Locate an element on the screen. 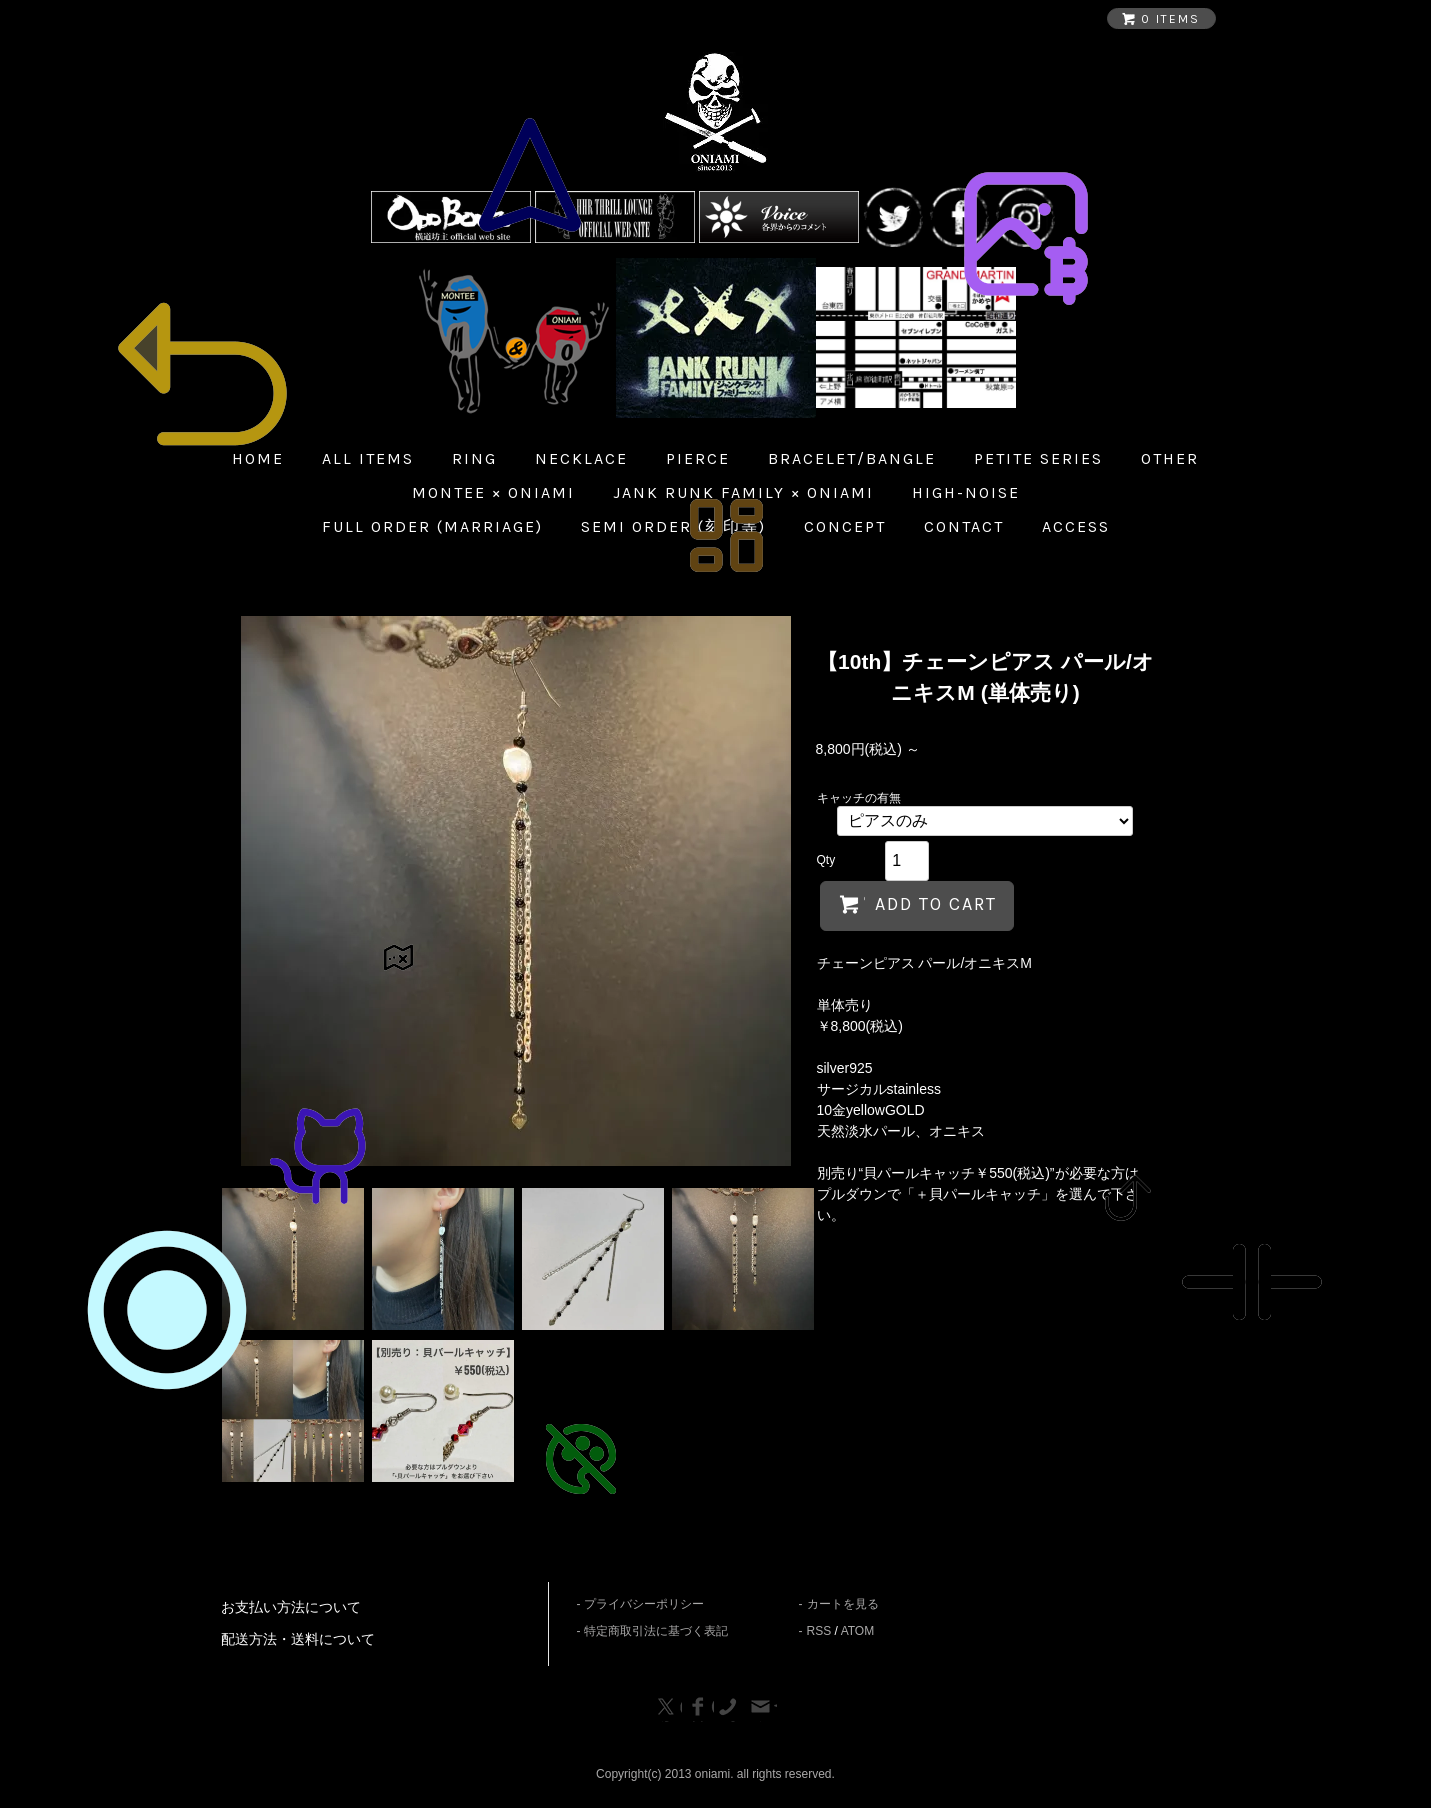 The height and width of the screenshot is (1808, 1431). undo previous action is located at coordinates (202, 380).